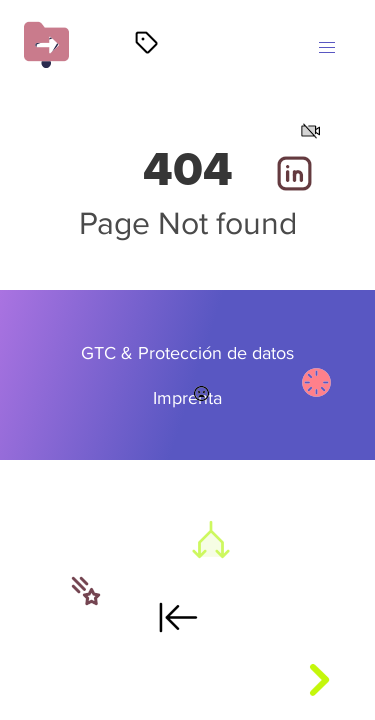 The width and height of the screenshot is (375, 720). I want to click on navigate to the next item or page, so click(318, 680).